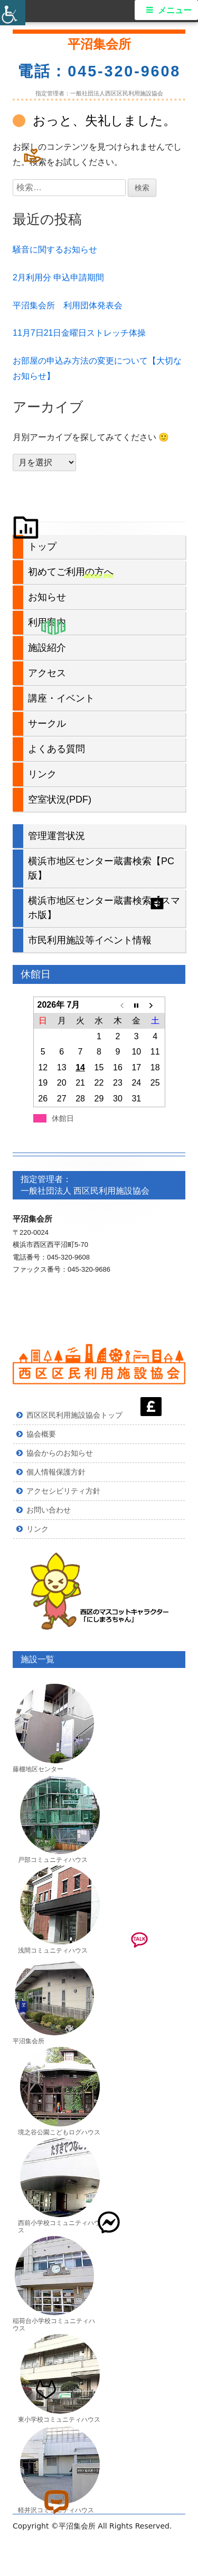 This screenshot has width=198, height=2576. I want to click on open analytics or reports folder, so click(26, 528).